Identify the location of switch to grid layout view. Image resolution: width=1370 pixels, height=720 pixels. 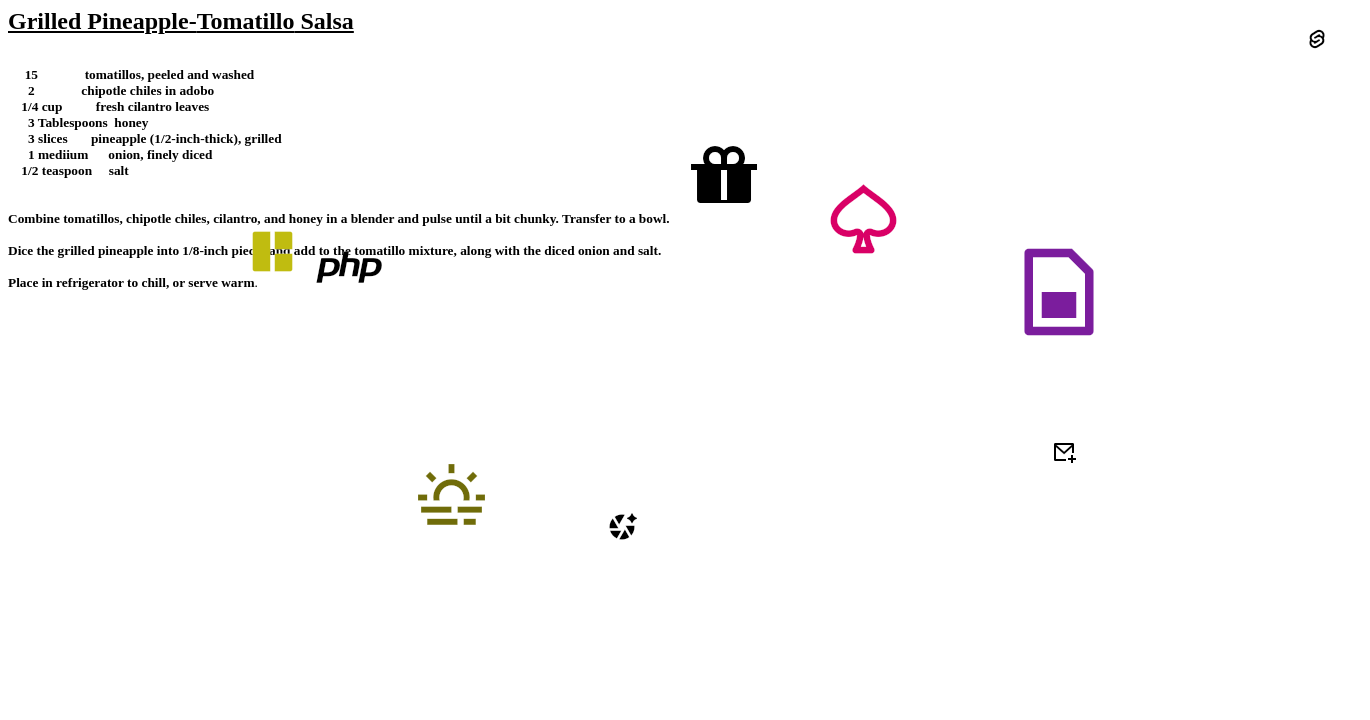
(272, 251).